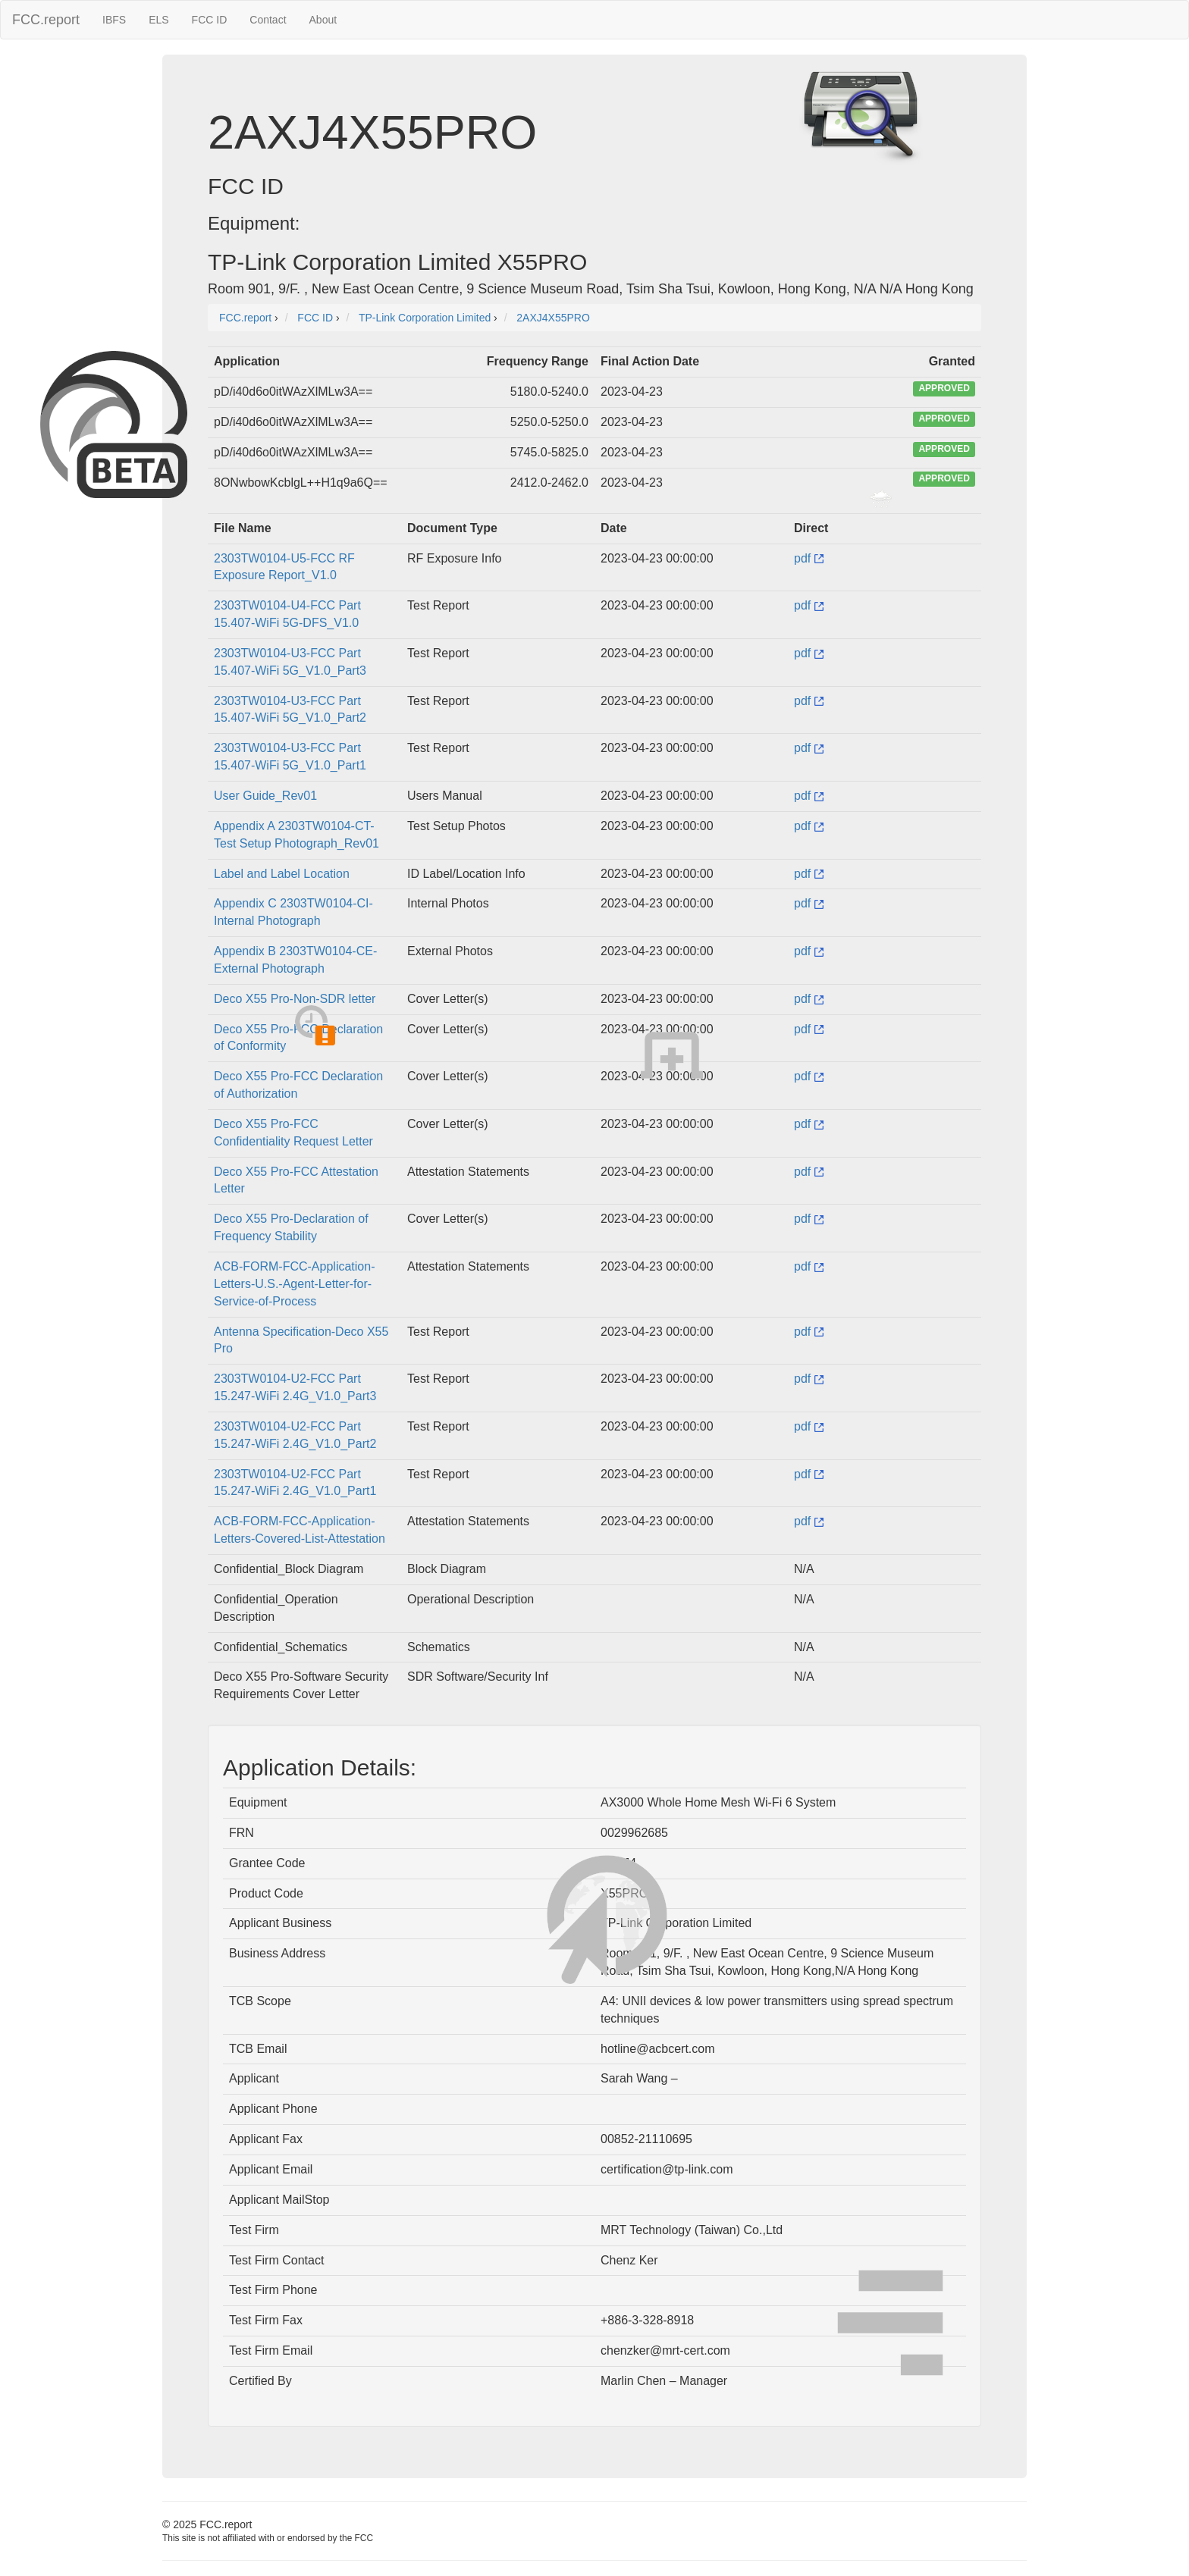  Describe the element at coordinates (114, 425) in the screenshot. I see `open microsoft edge beta browser` at that location.